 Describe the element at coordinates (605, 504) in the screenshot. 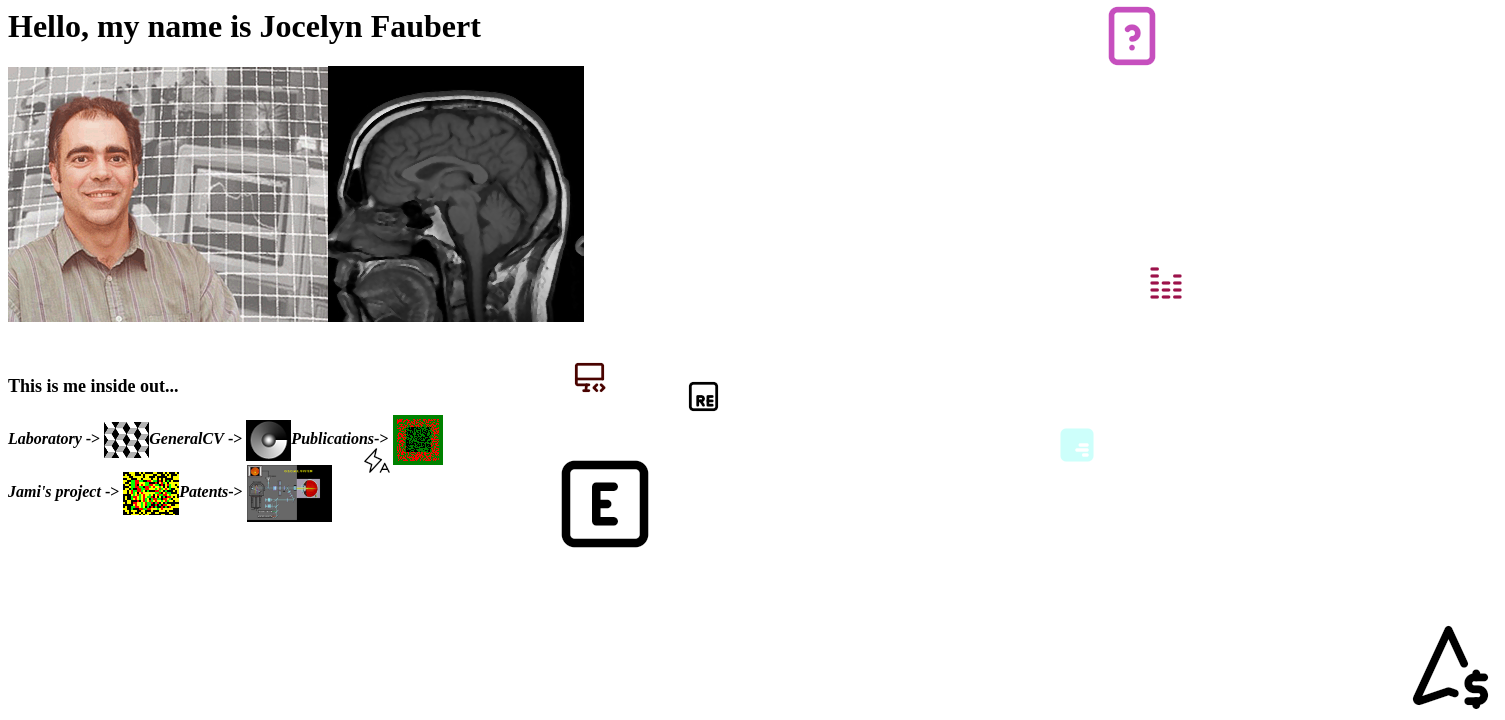

I see `indicates an "E" rating or classification` at that location.